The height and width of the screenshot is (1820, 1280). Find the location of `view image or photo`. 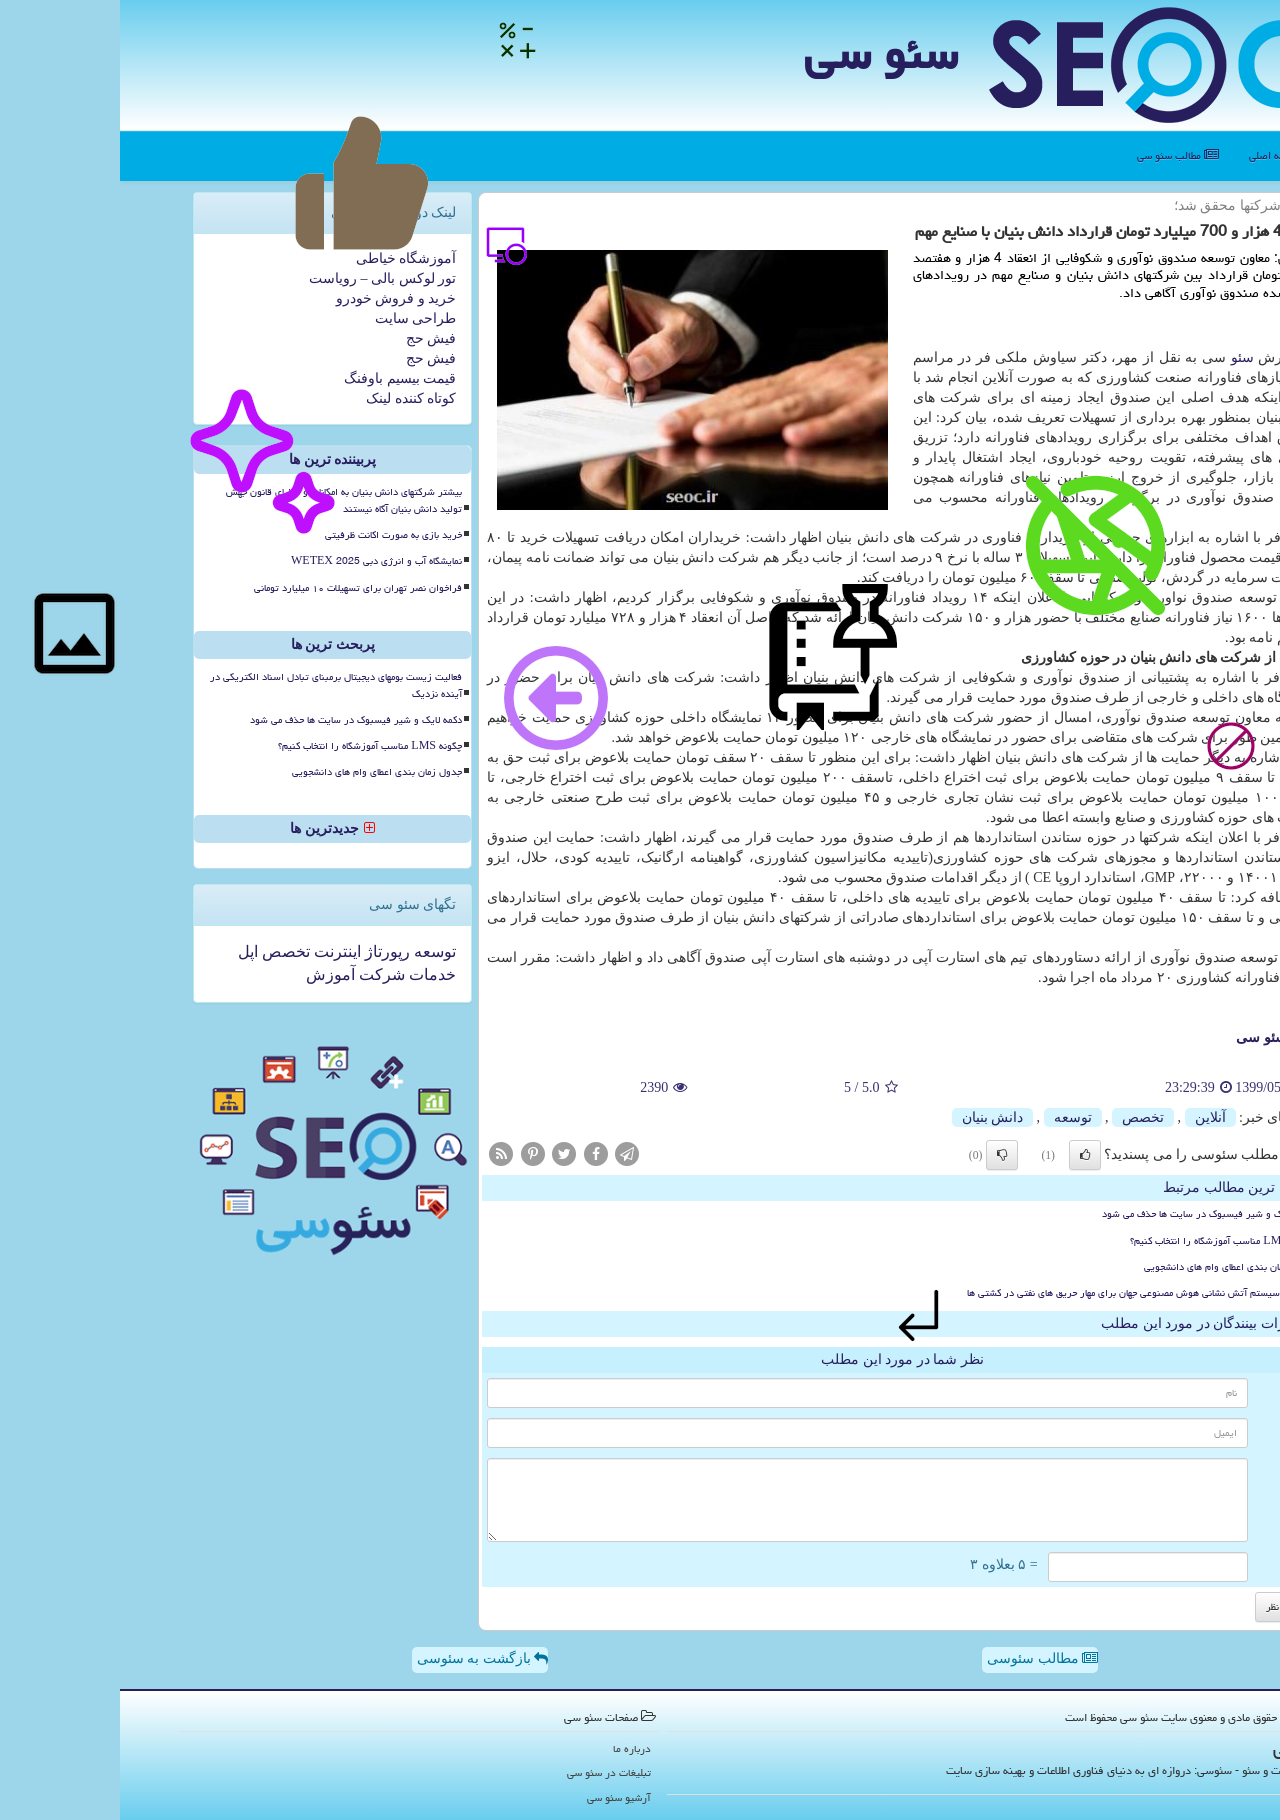

view image or photo is located at coordinates (74, 633).